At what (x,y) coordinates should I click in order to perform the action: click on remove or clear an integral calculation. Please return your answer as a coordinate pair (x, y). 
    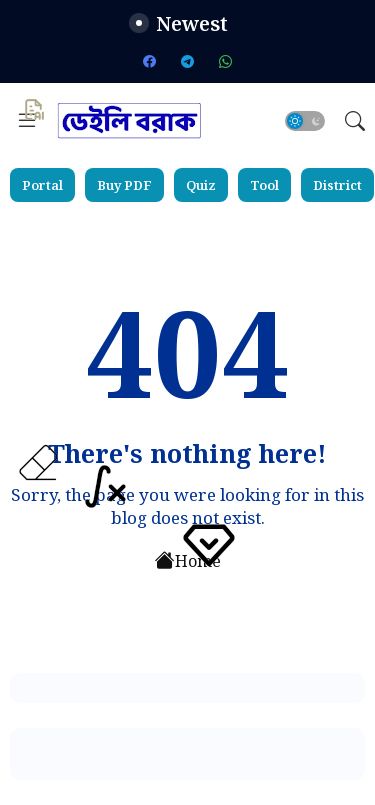
    Looking at the image, I should click on (106, 486).